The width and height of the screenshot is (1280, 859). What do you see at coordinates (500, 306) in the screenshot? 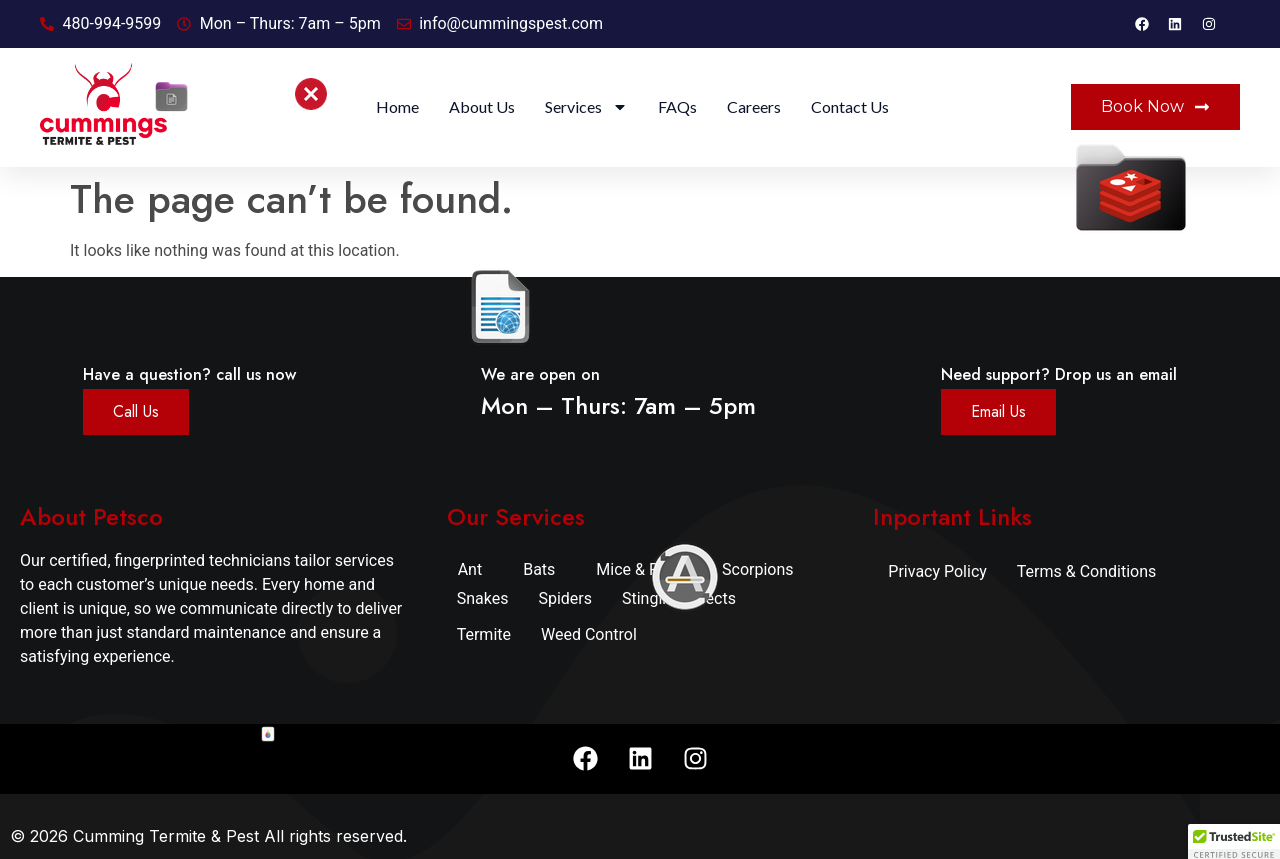
I see `open a libreoffice web document` at bounding box center [500, 306].